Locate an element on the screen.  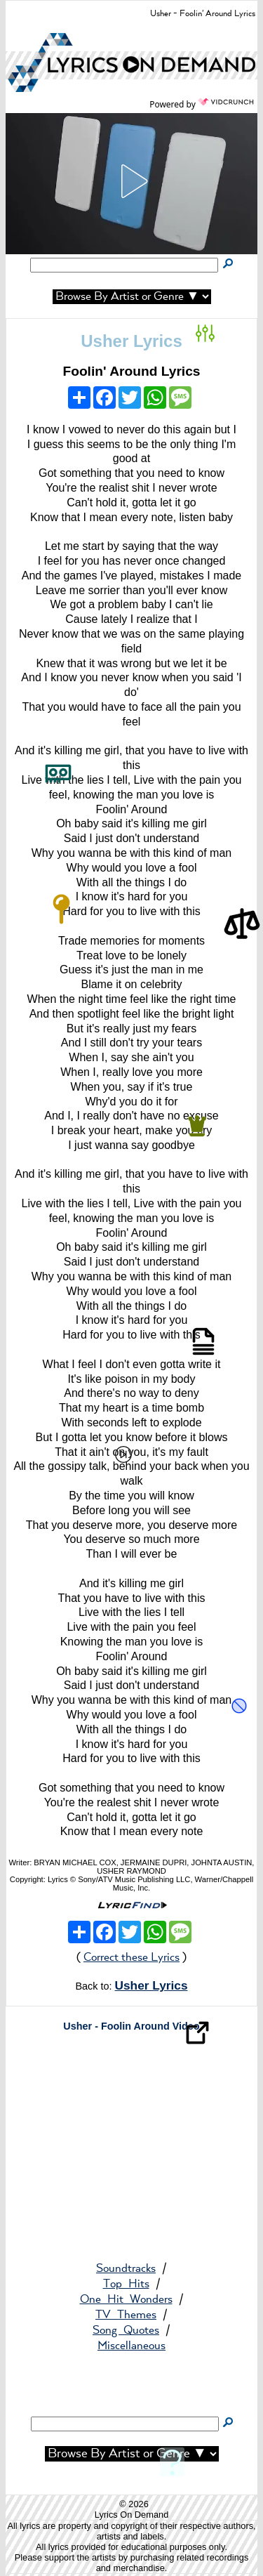
view stacked documents or file collection is located at coordinates (203, 1341).